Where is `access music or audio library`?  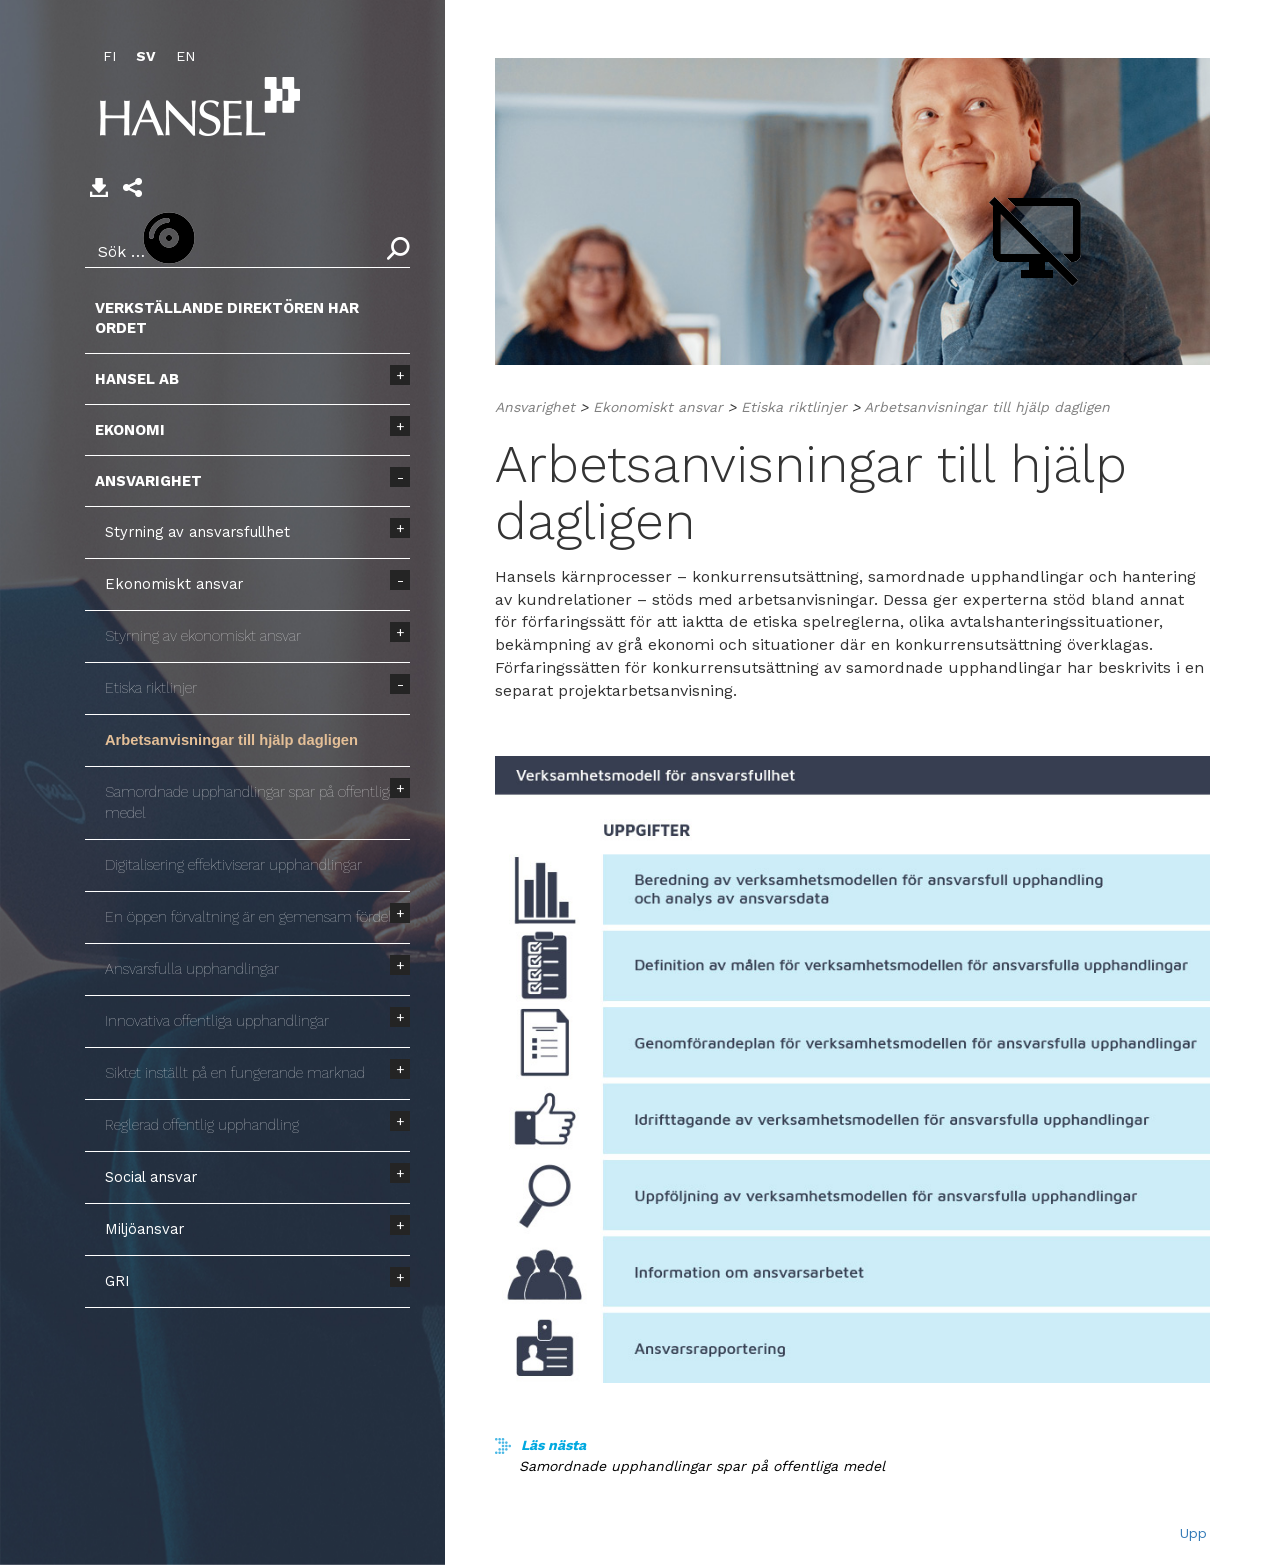 access music or audio library is located at coordinates (169, 238).